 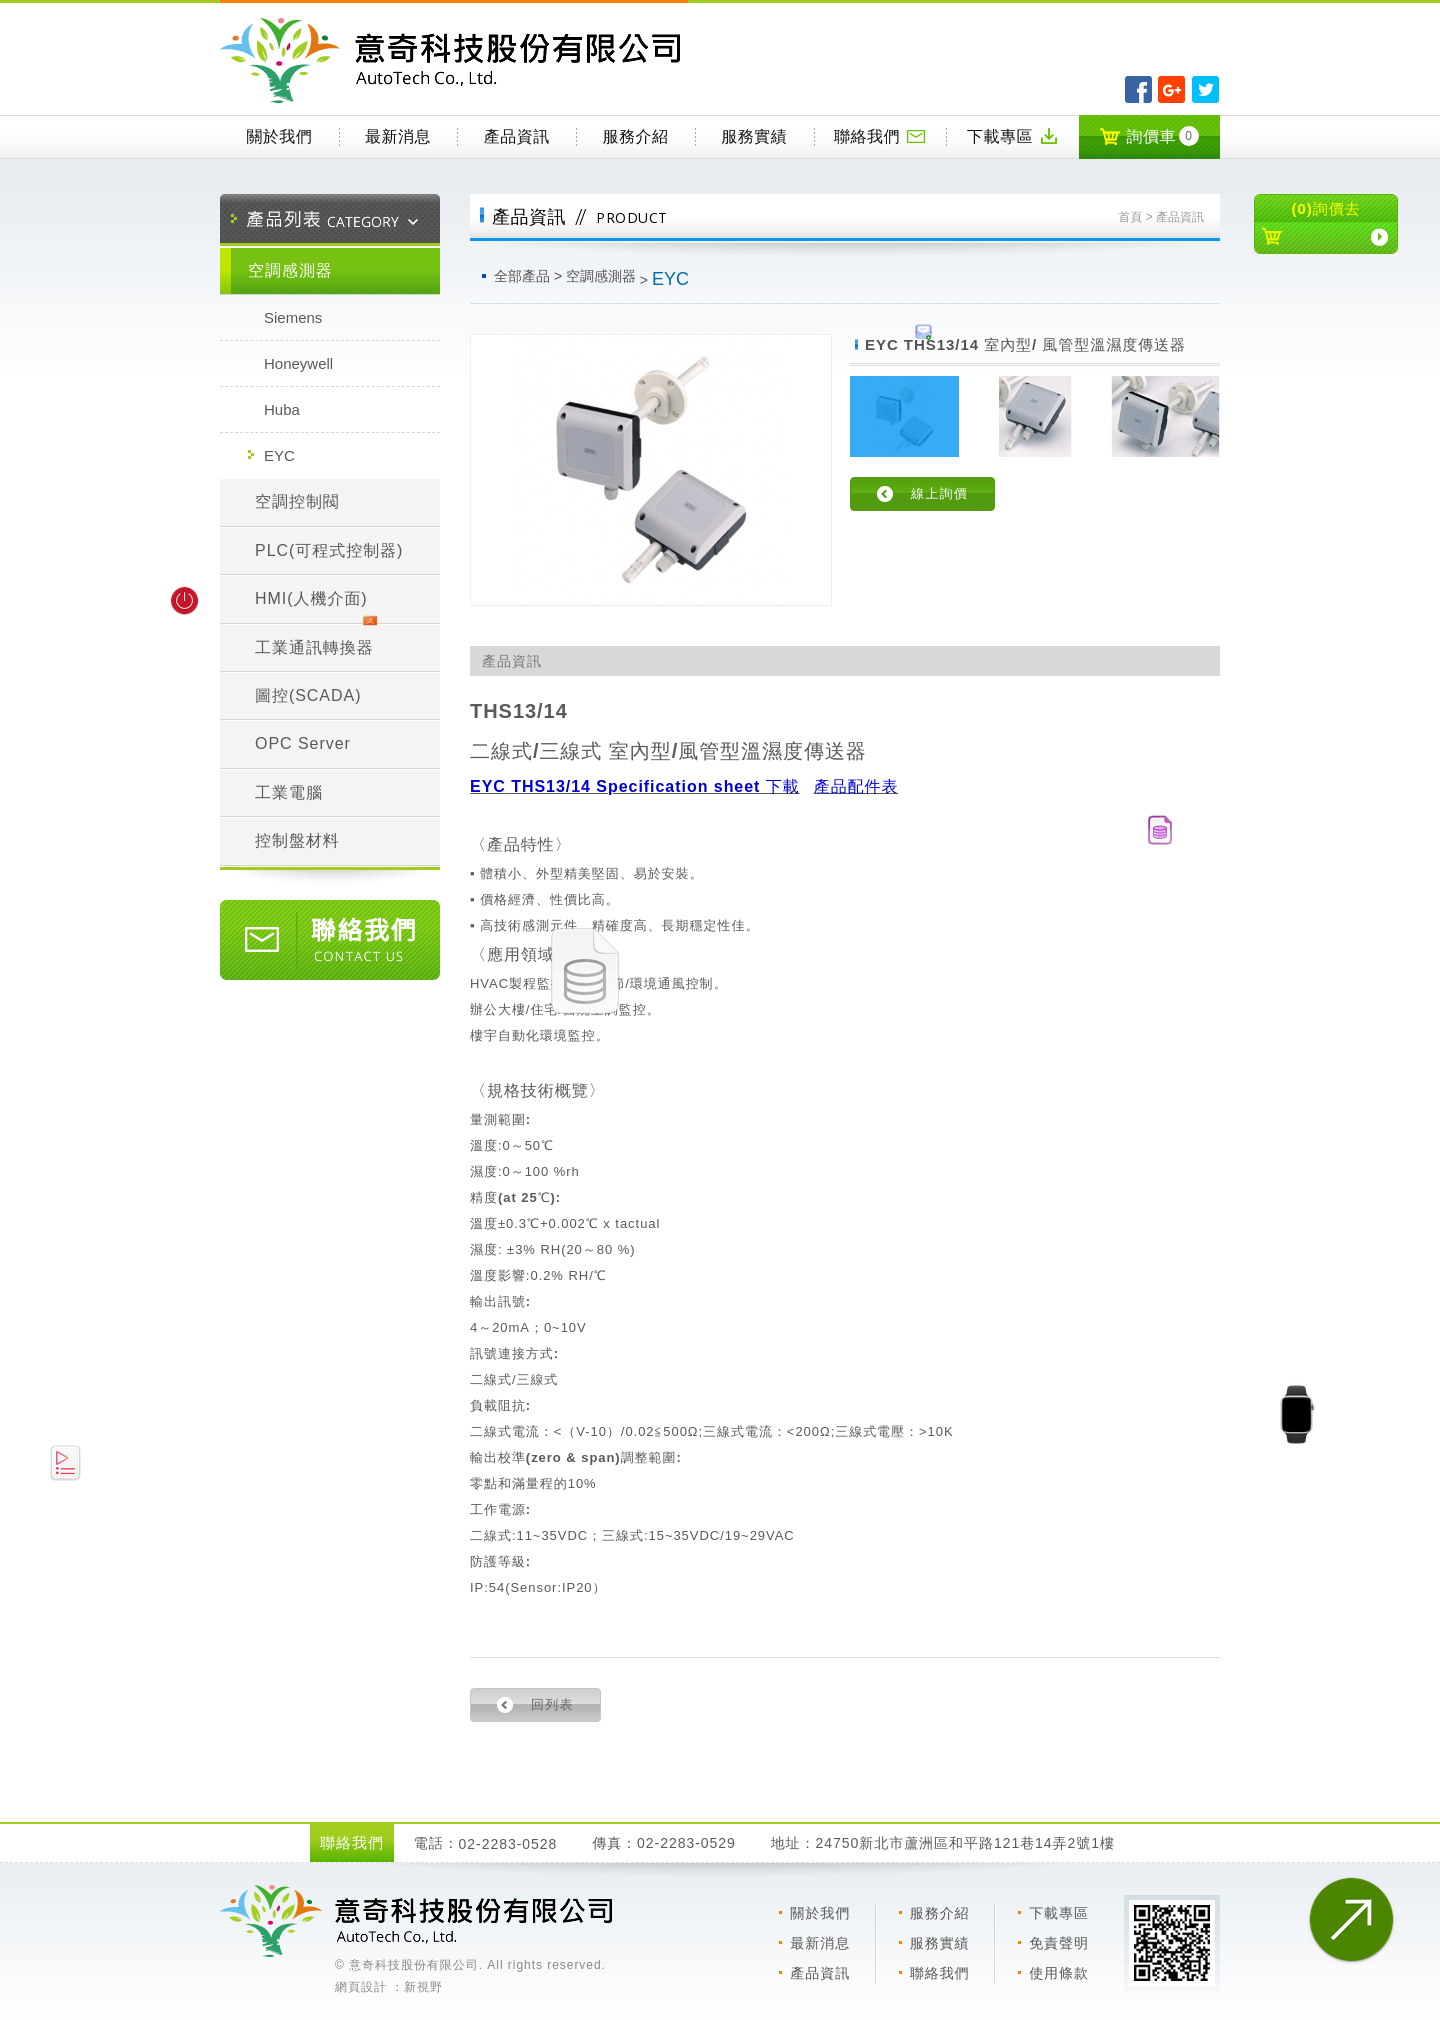 I want to click on audio playlist file, so click(x=65, y=1462).